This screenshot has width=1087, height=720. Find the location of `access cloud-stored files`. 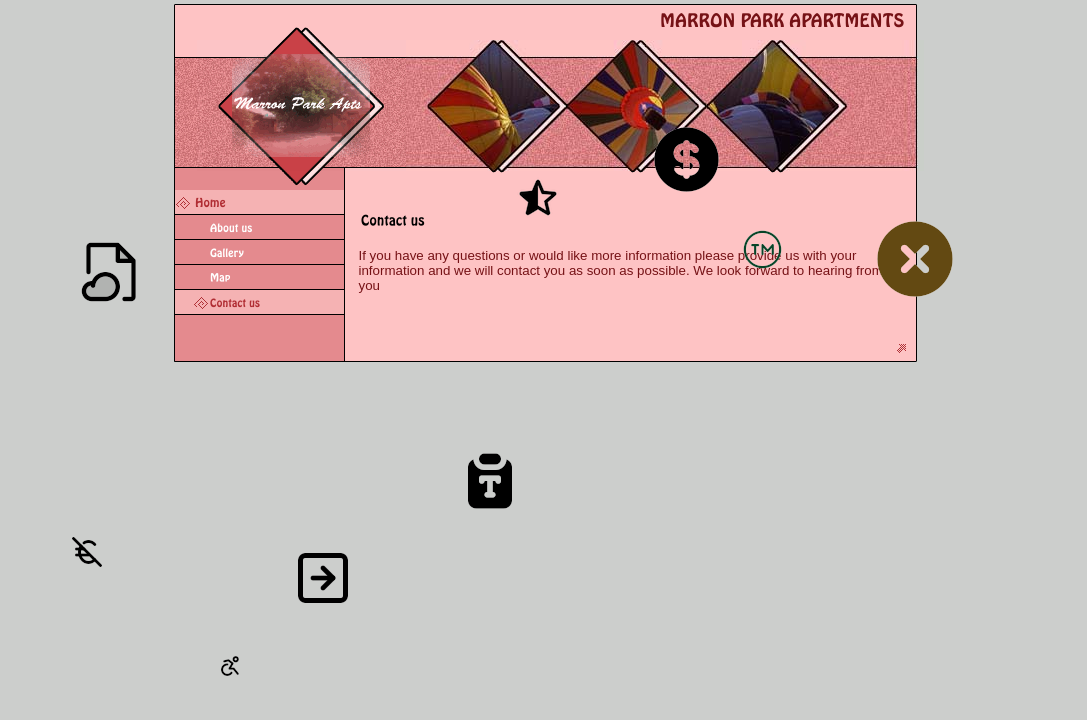

access cloud-stored files is located at coordinates (111, 272).